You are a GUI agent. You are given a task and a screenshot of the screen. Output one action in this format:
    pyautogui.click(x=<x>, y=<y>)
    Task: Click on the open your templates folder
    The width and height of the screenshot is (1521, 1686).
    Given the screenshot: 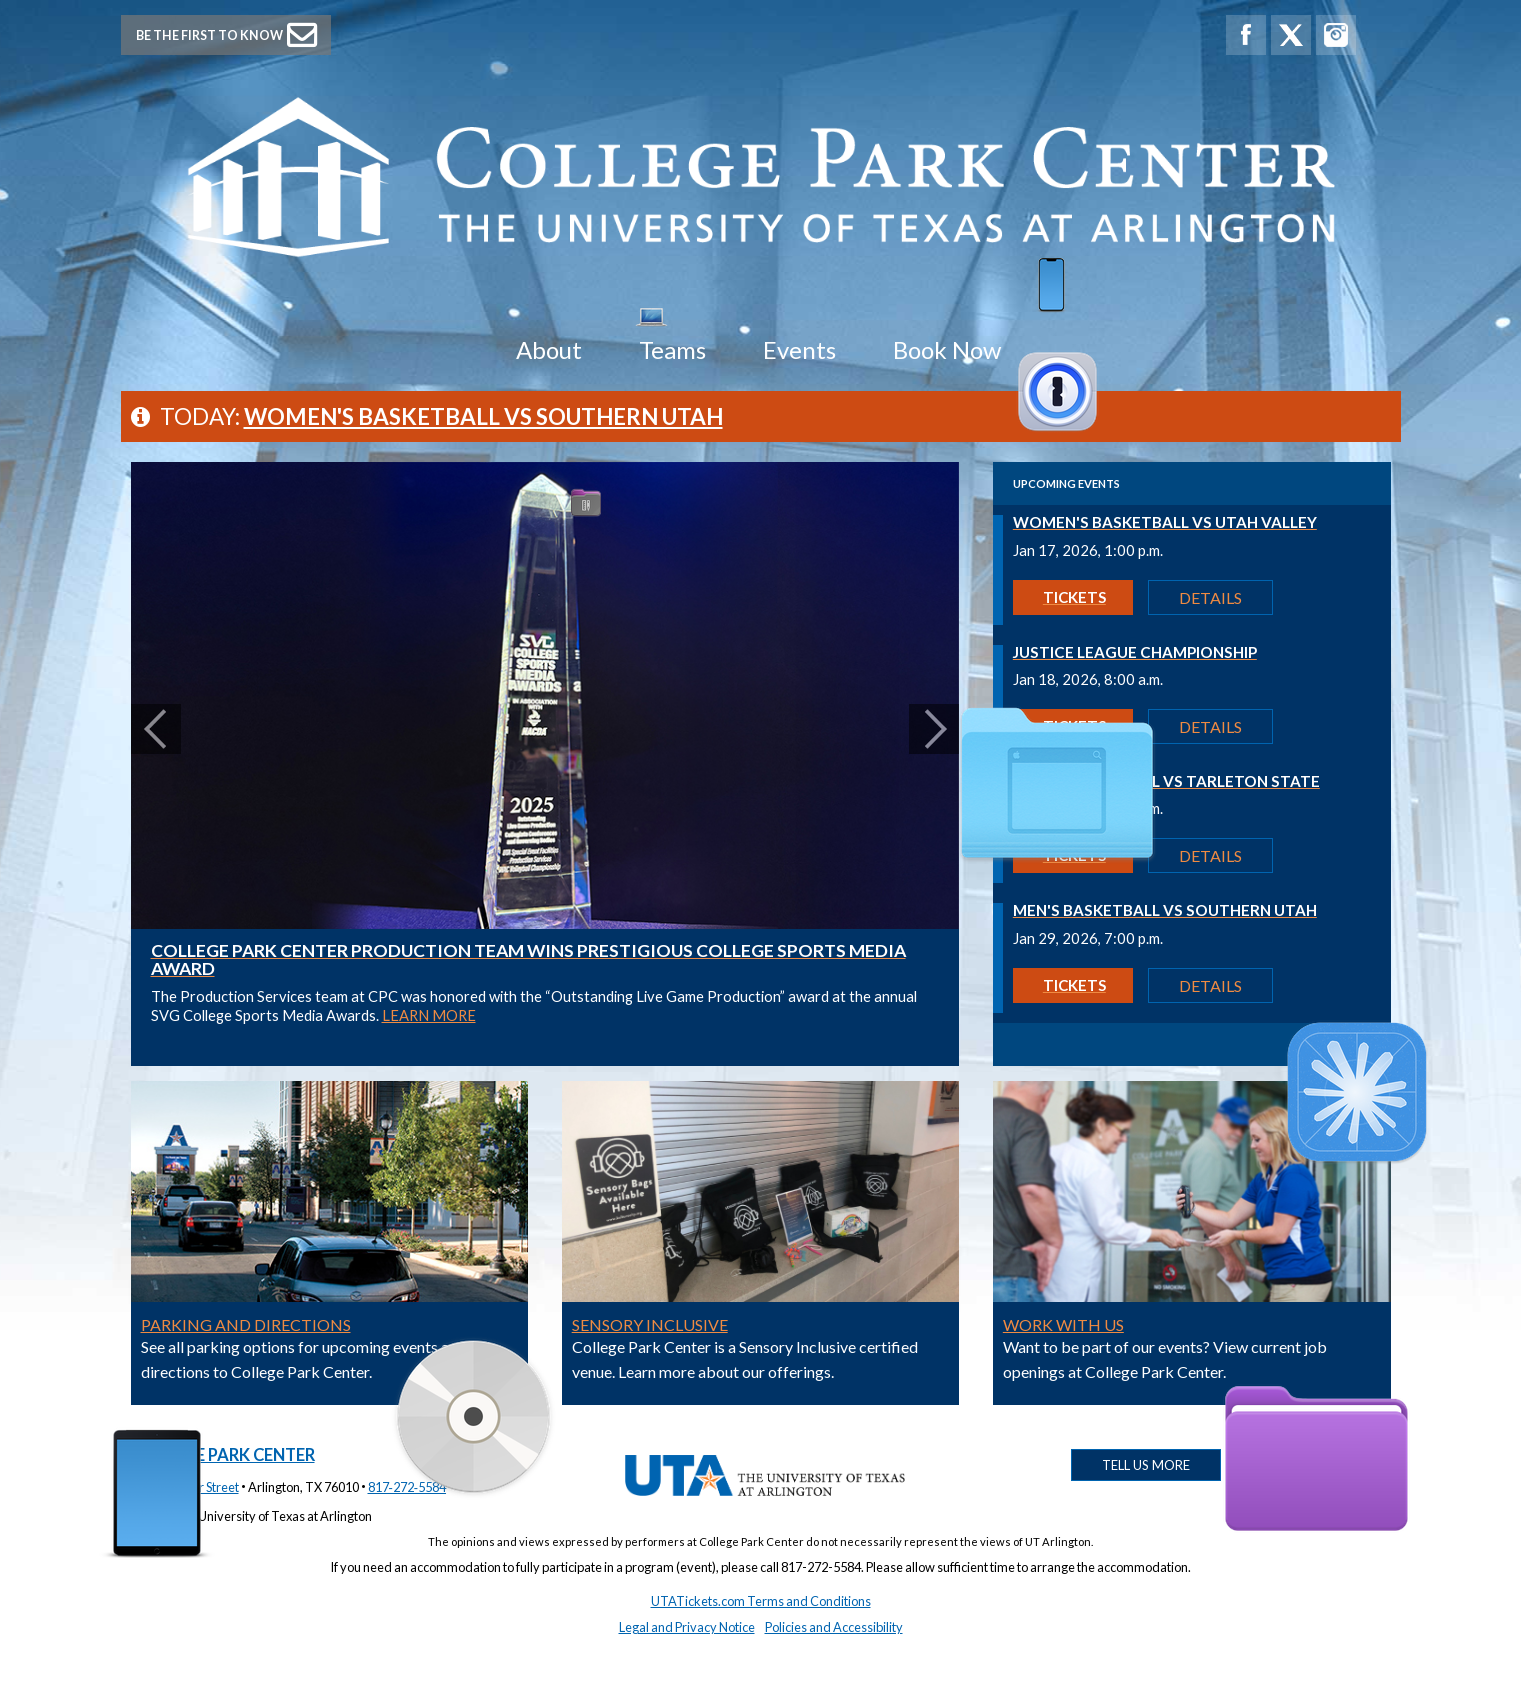 What is the action you would take?
    pyautogui.click(x=586, y=502)
    